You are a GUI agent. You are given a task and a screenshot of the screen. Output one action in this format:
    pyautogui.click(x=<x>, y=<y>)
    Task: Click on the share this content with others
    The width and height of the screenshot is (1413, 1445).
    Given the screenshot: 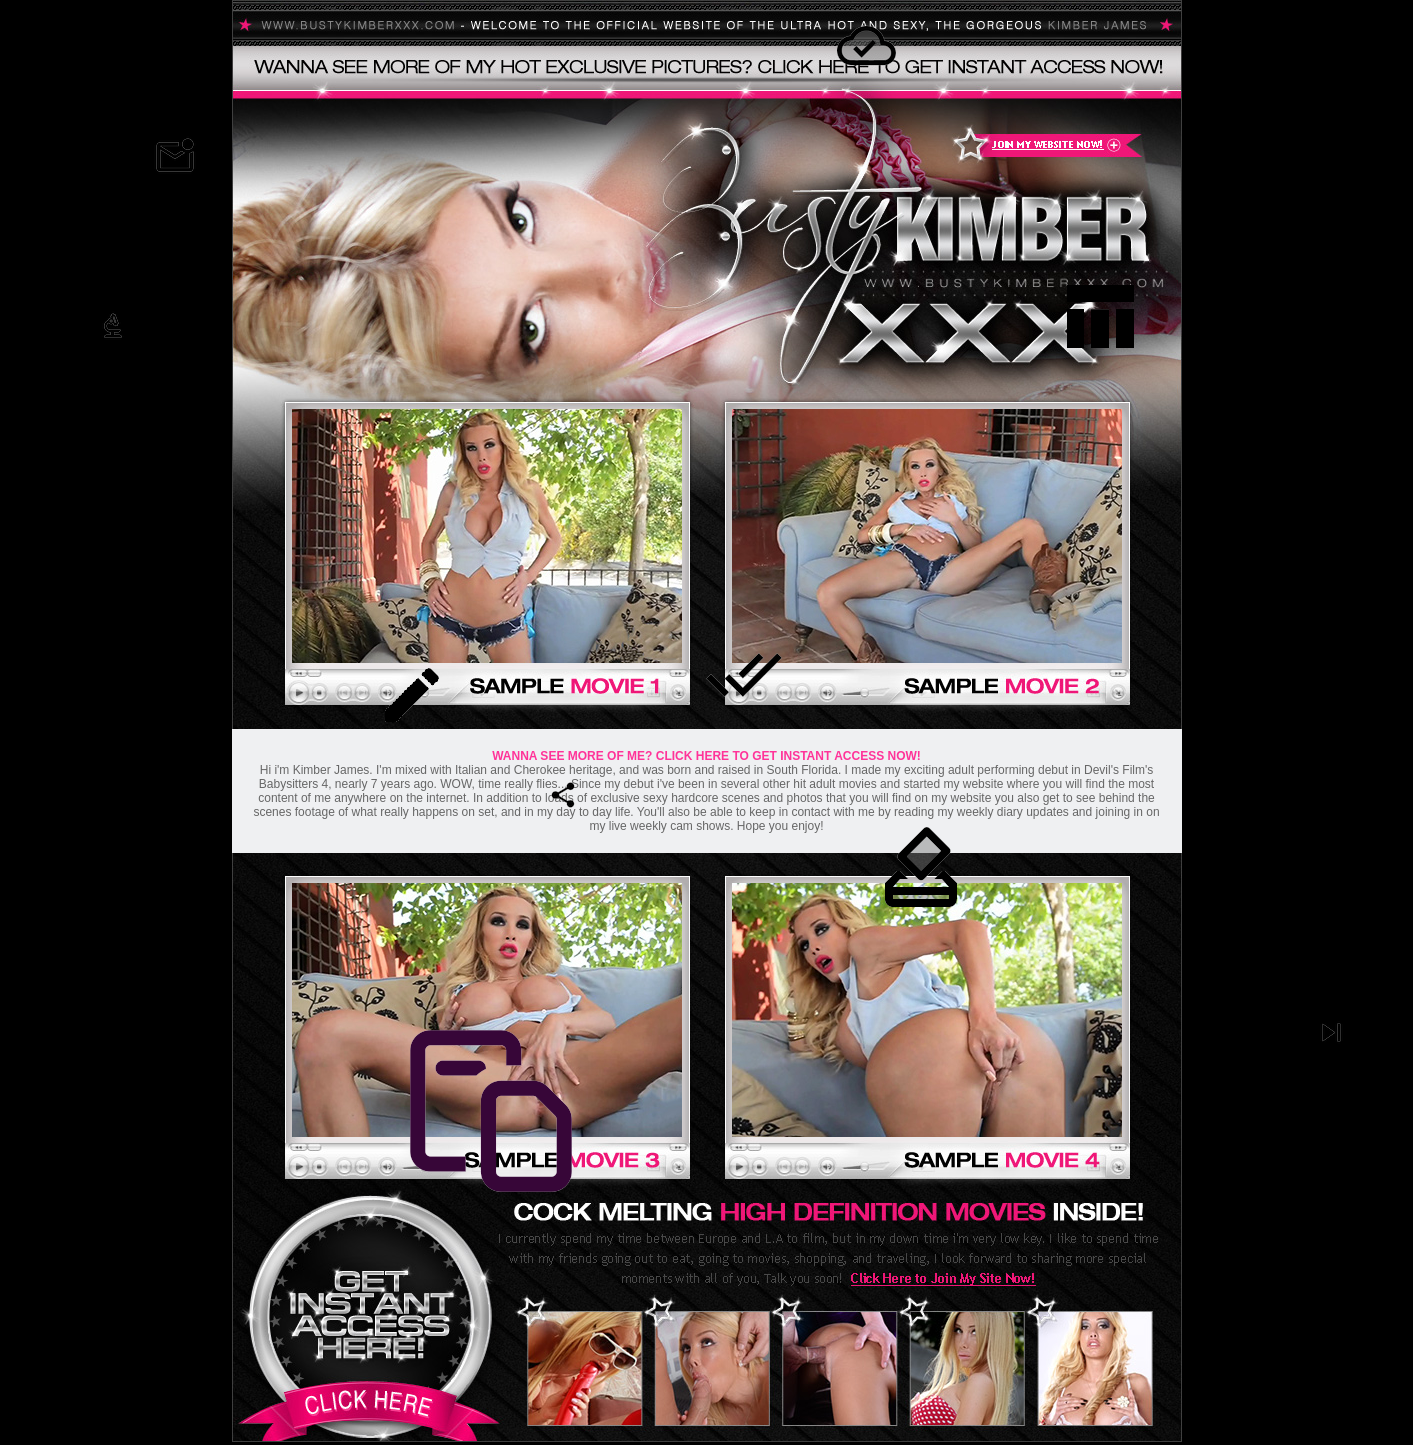 What is the action you would take?
    pyautogui.click(x=563, y=795)
    